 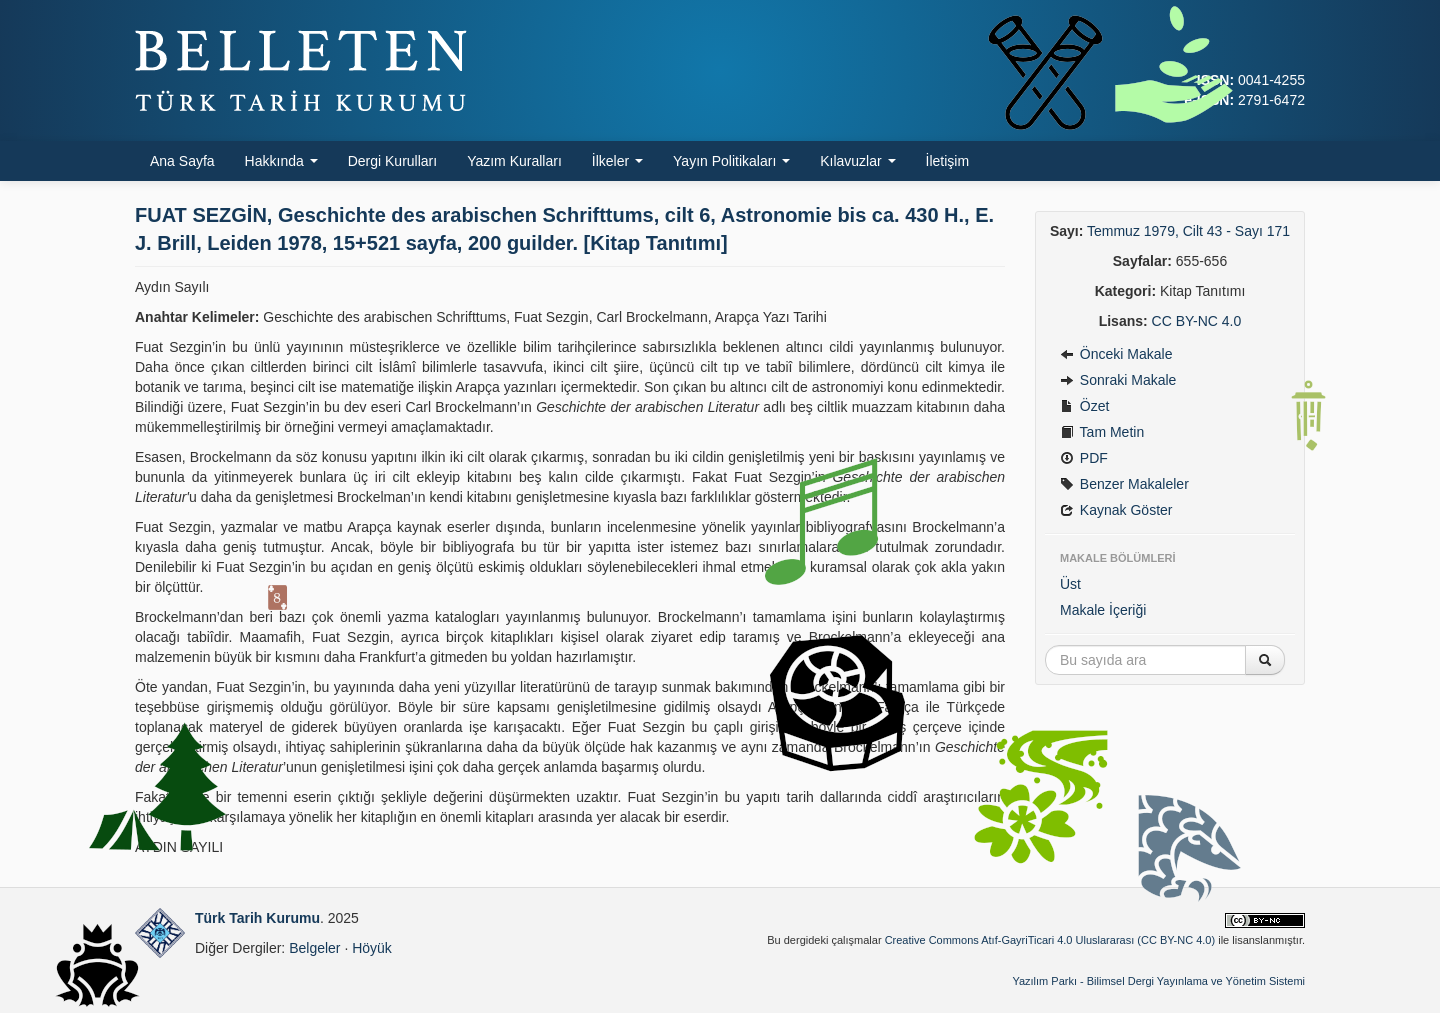 I want to click on view fossil collection or inventory, so click(x=838, y=702).